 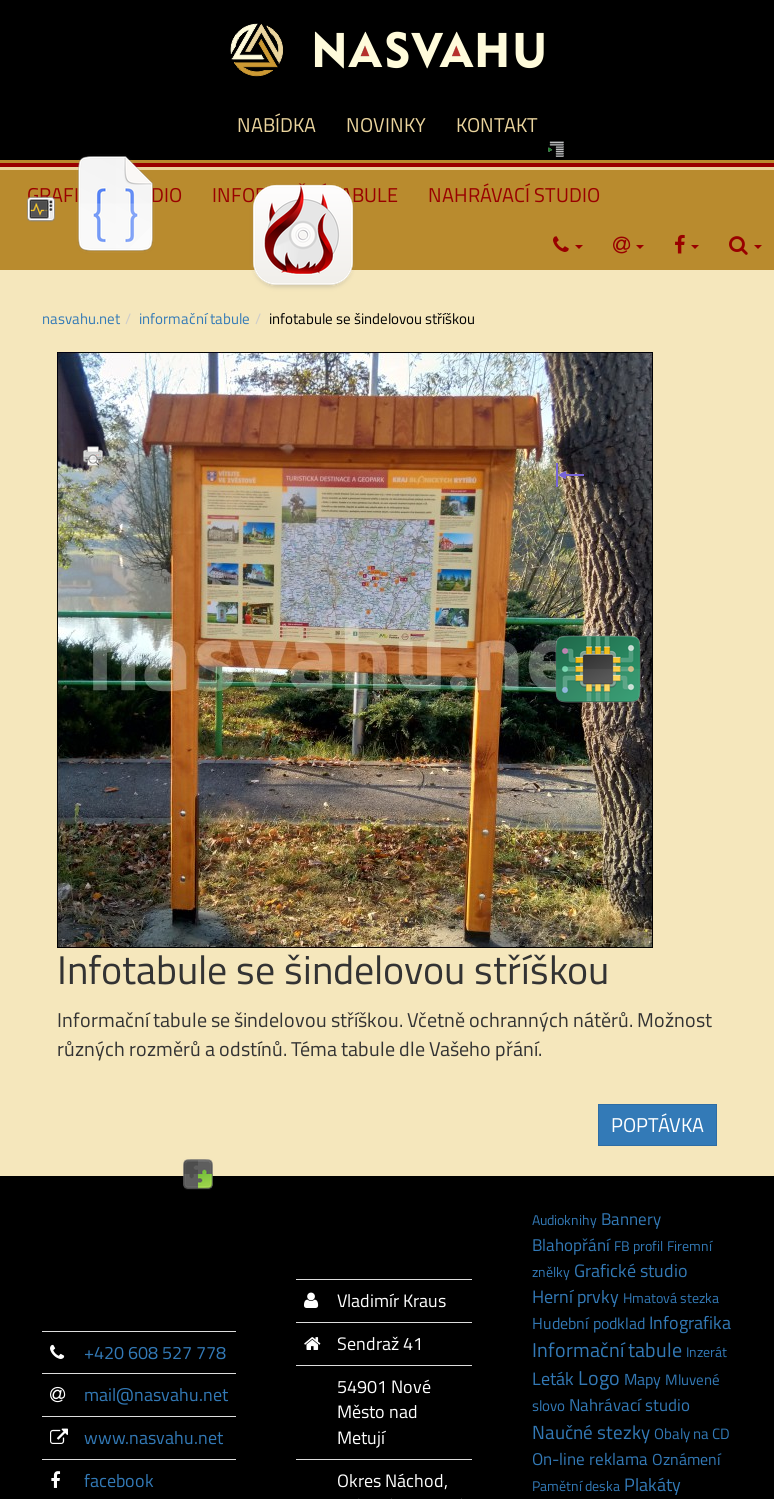 I want to click on open brasero disc burning application, so click(x=303, y=235).